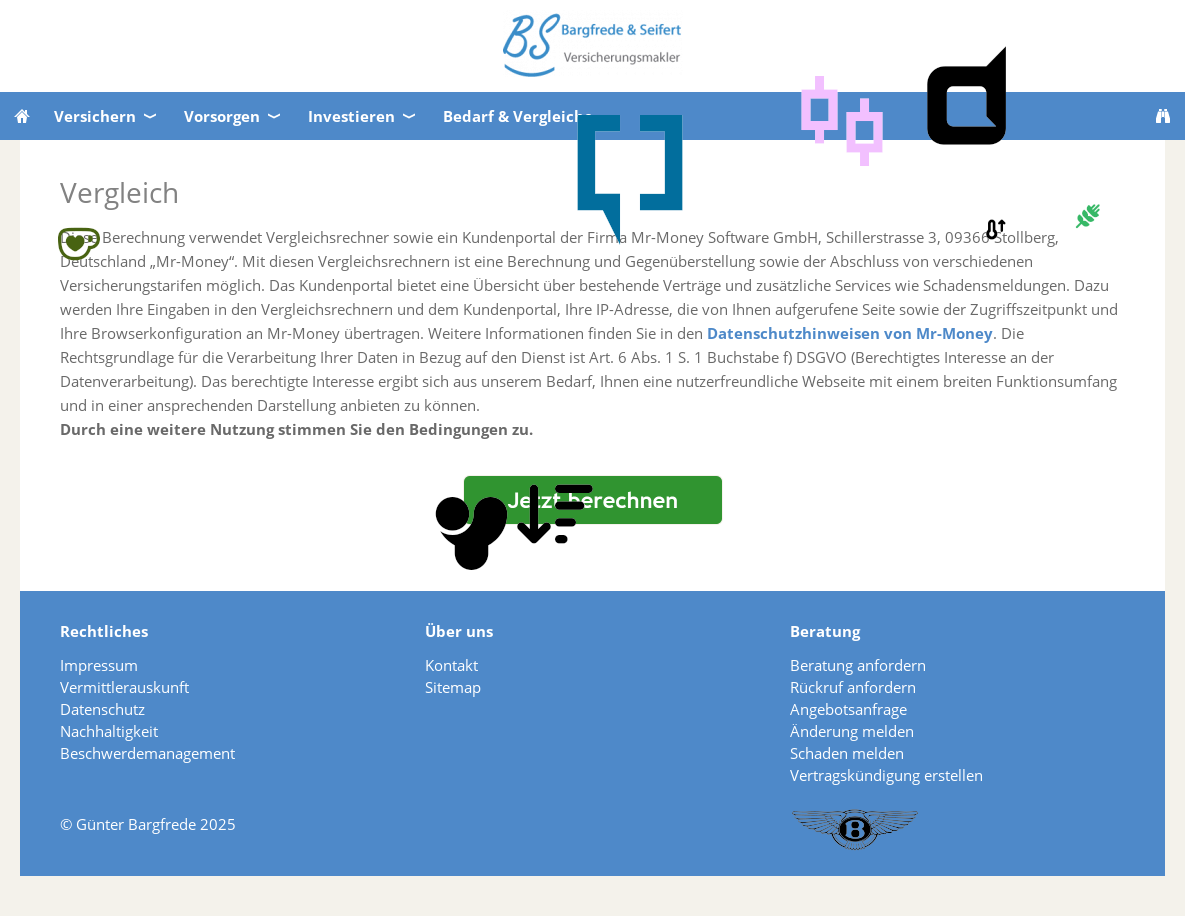 The height and width of the screenshot is (916, 1185). I want to click on view stock market data, so click(842, 121).